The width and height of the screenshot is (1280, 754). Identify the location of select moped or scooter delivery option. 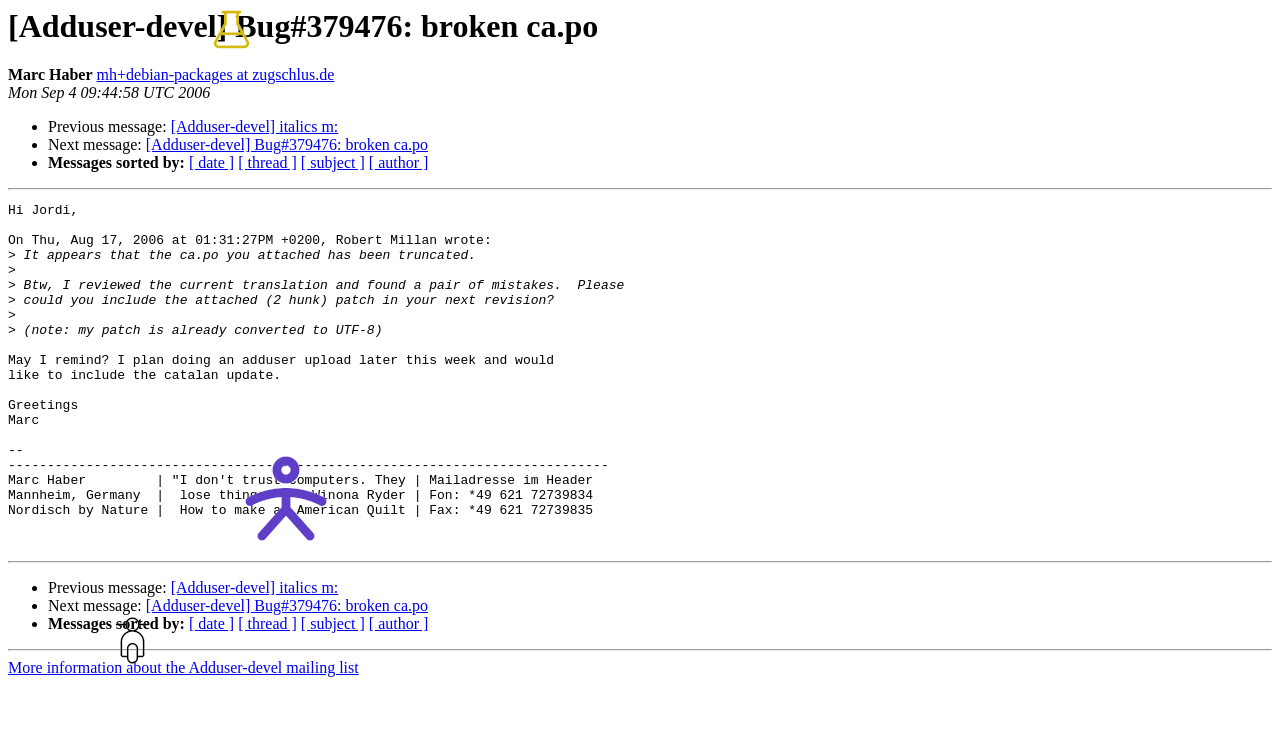
(132, 640).